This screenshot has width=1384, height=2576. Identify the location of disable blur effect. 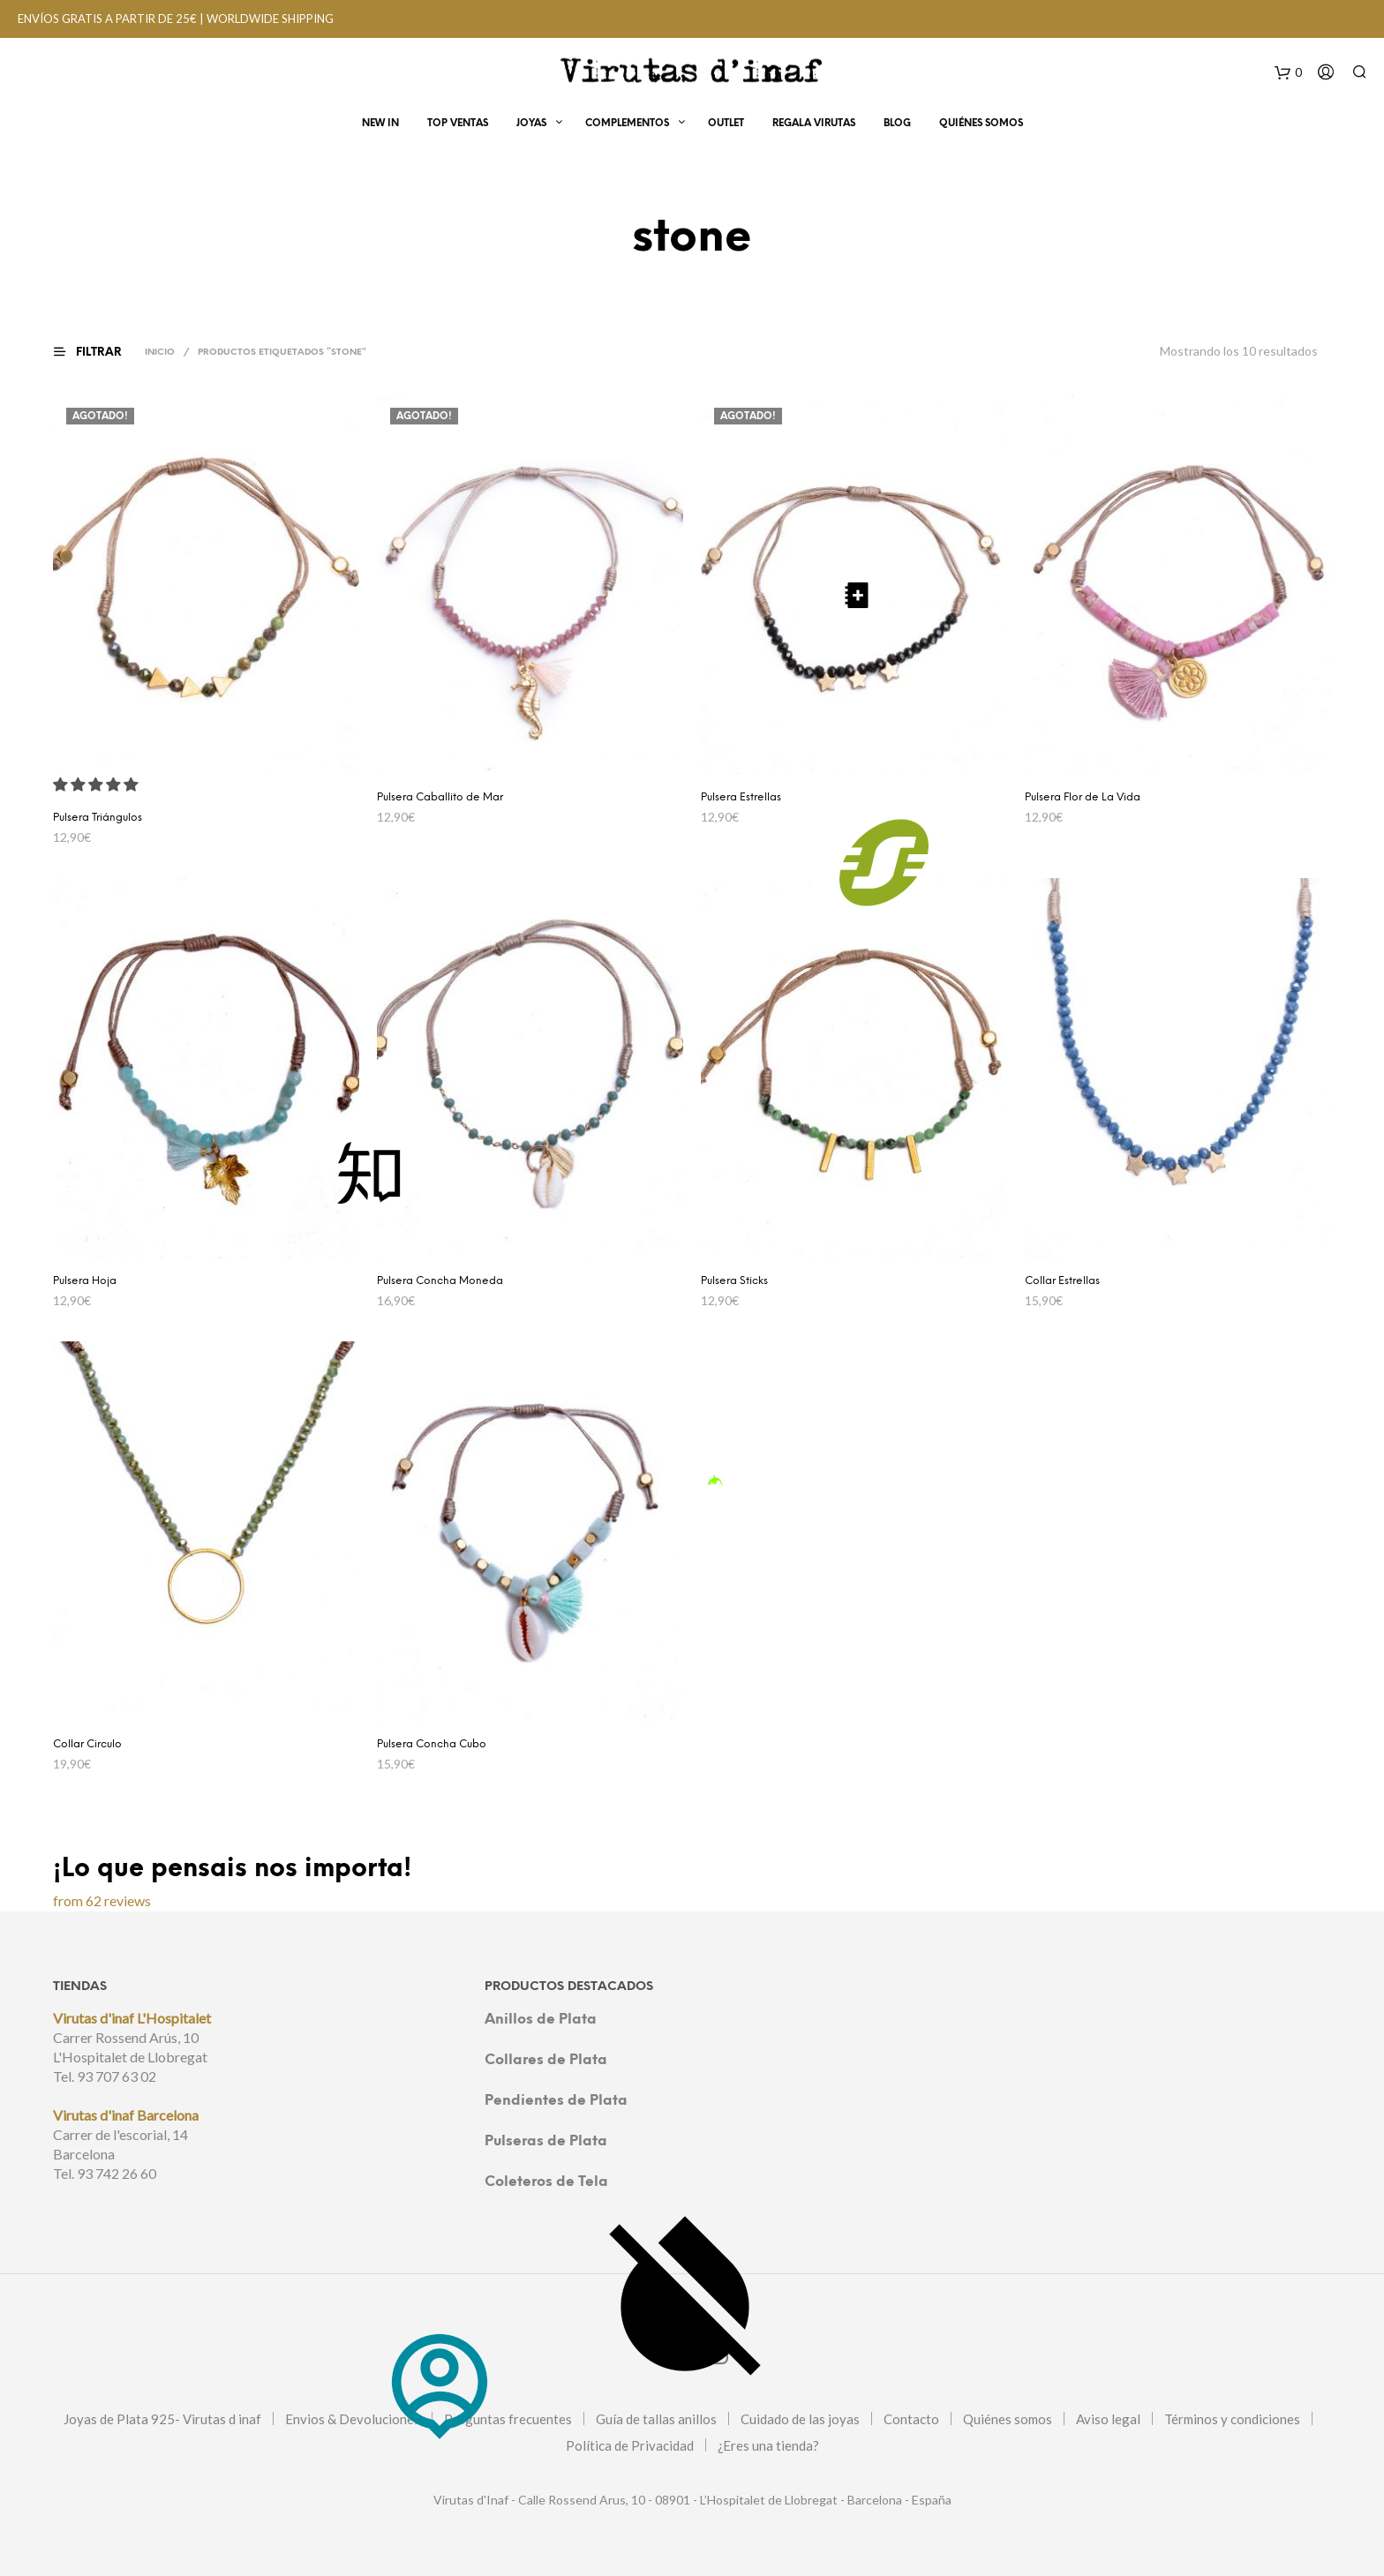
(685, 2300).